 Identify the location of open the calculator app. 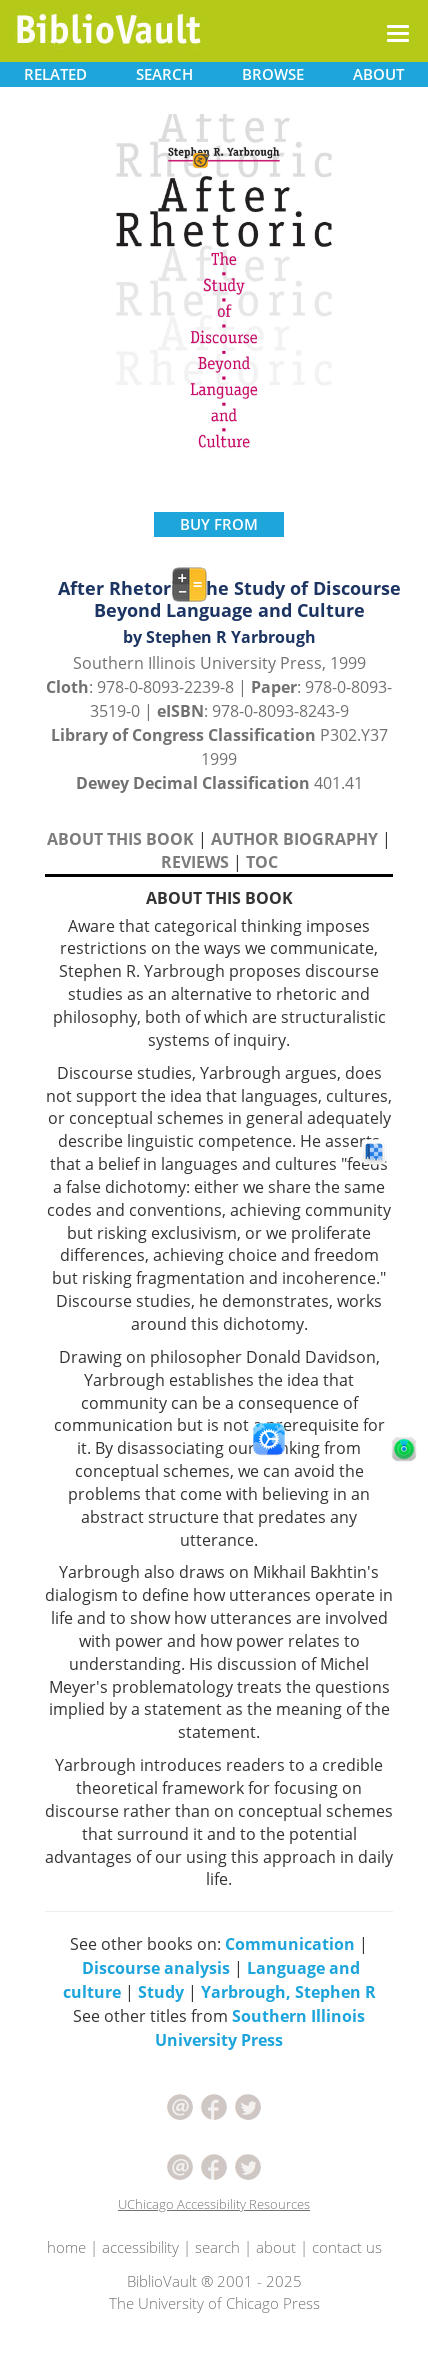
(189, 584).